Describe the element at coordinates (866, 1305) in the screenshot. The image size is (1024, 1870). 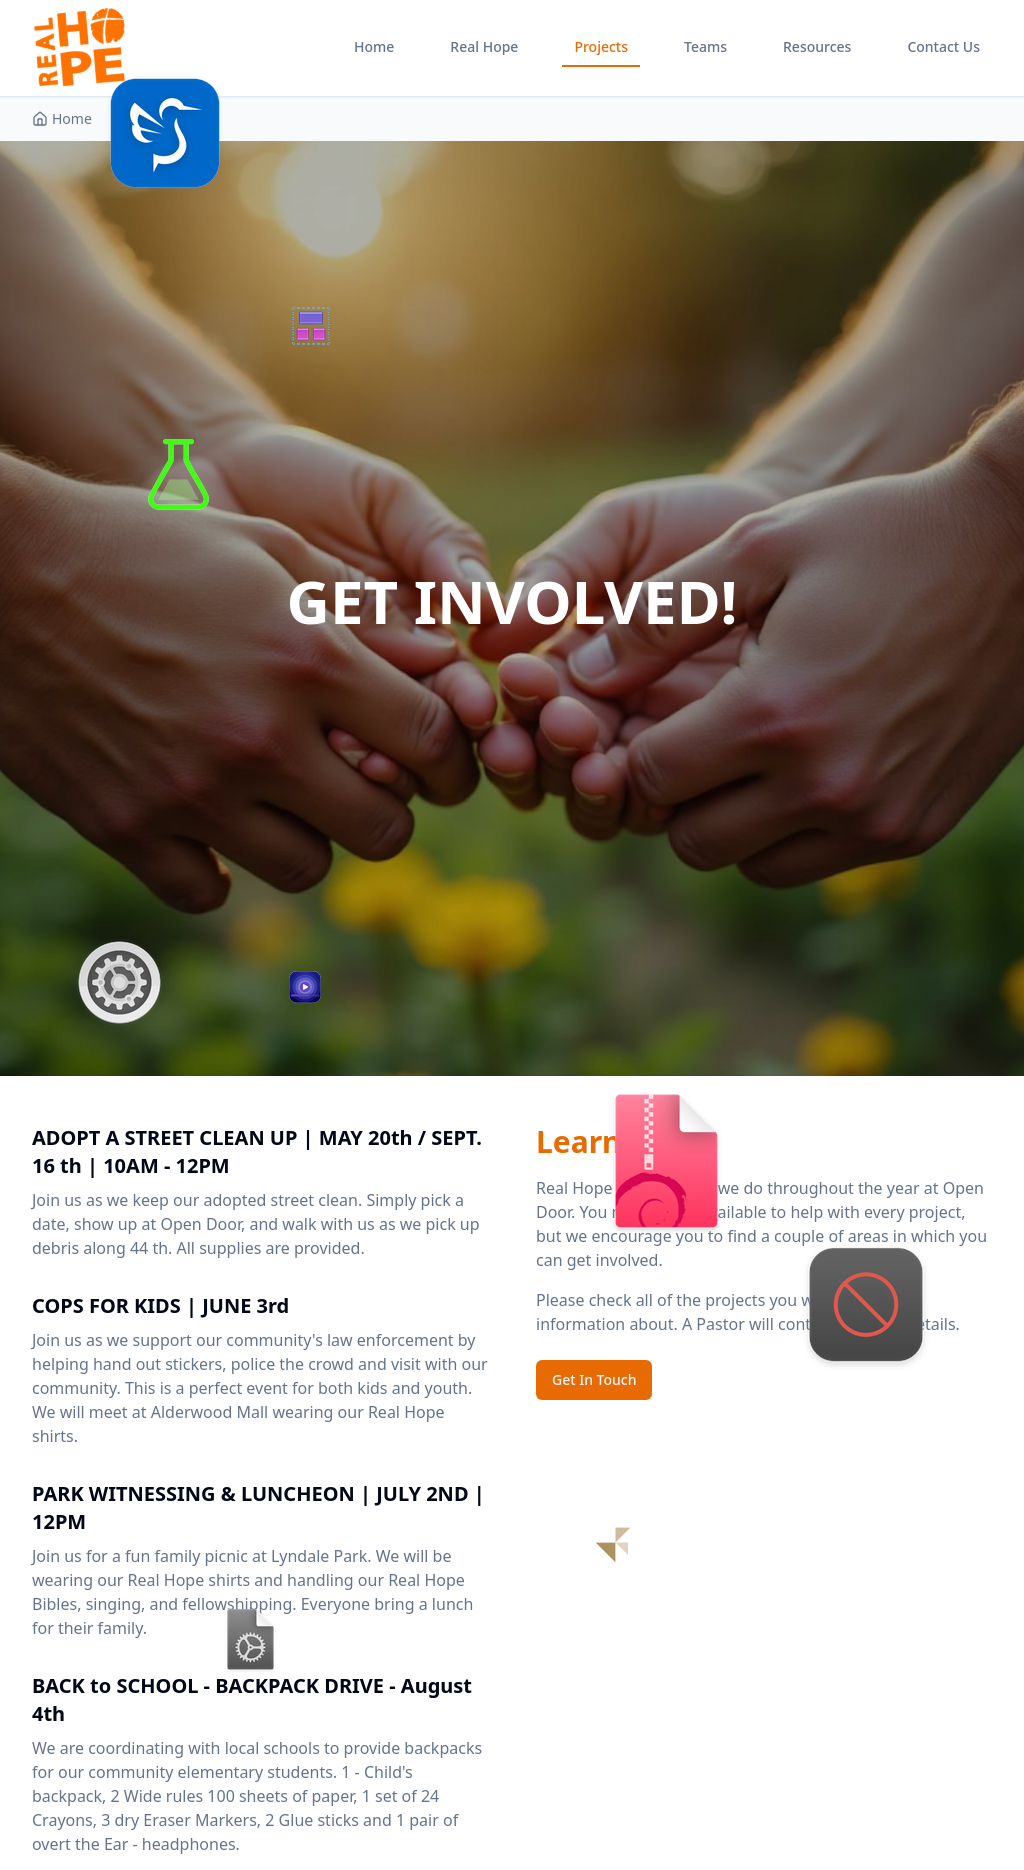
I see `indicates image failed to load` at that location.